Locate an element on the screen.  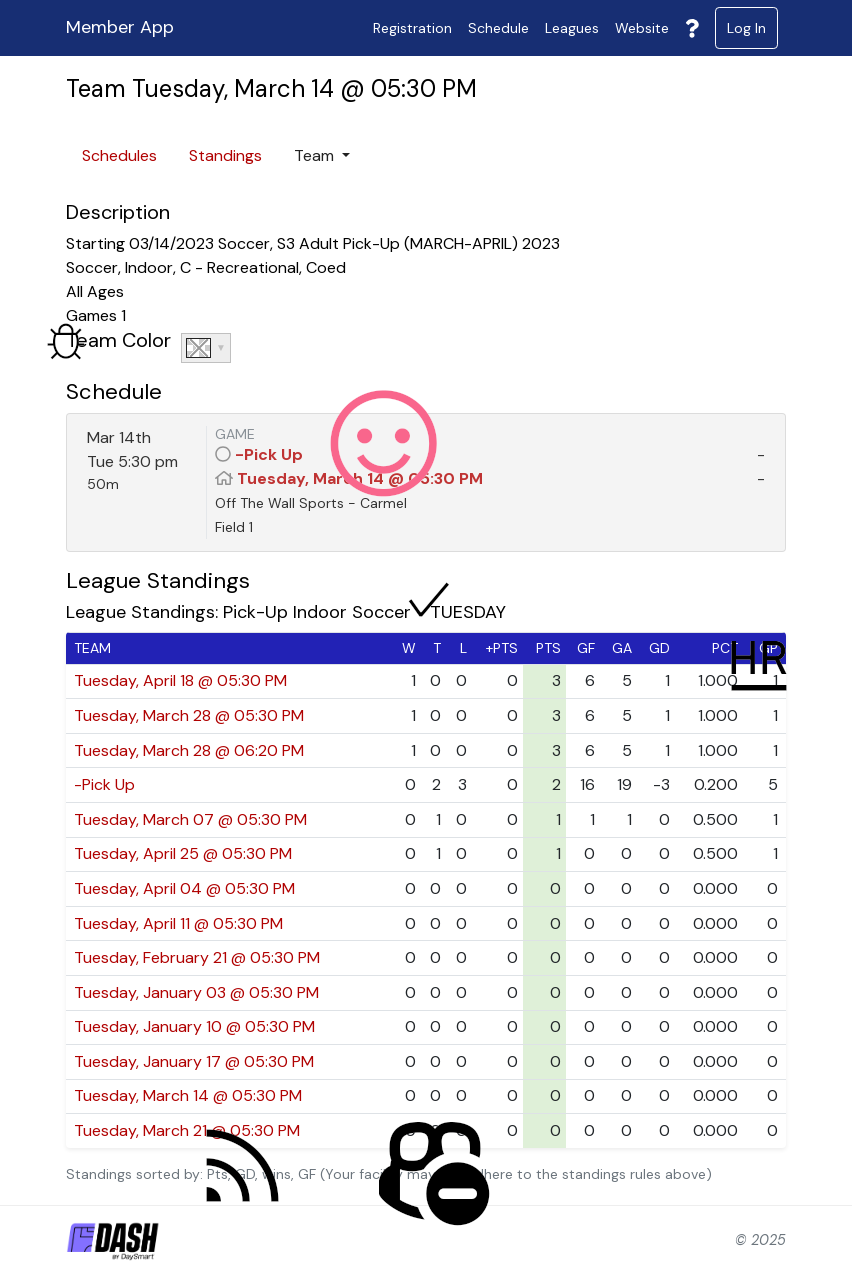
insert an emoji or emoticon is located at coordinates (383, 443).